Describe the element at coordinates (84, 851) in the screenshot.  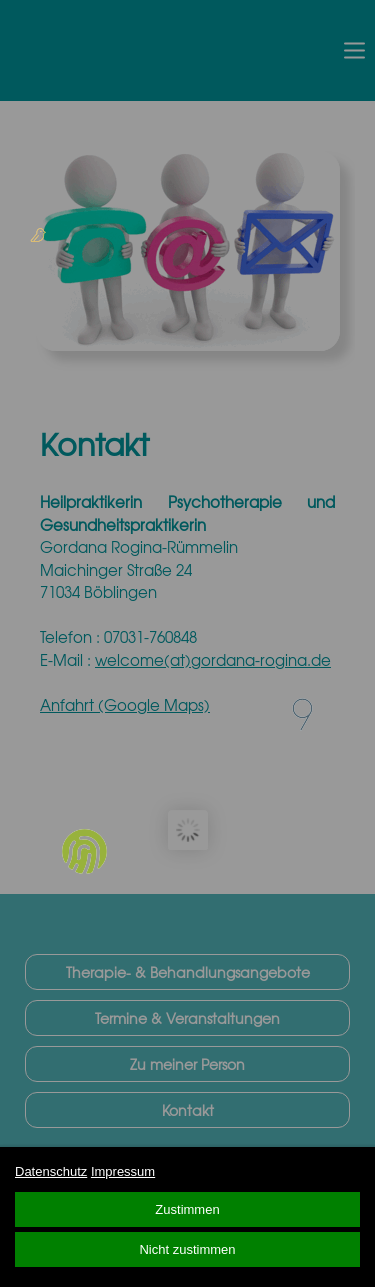
I see `authenticate with fingerprint` at that location.